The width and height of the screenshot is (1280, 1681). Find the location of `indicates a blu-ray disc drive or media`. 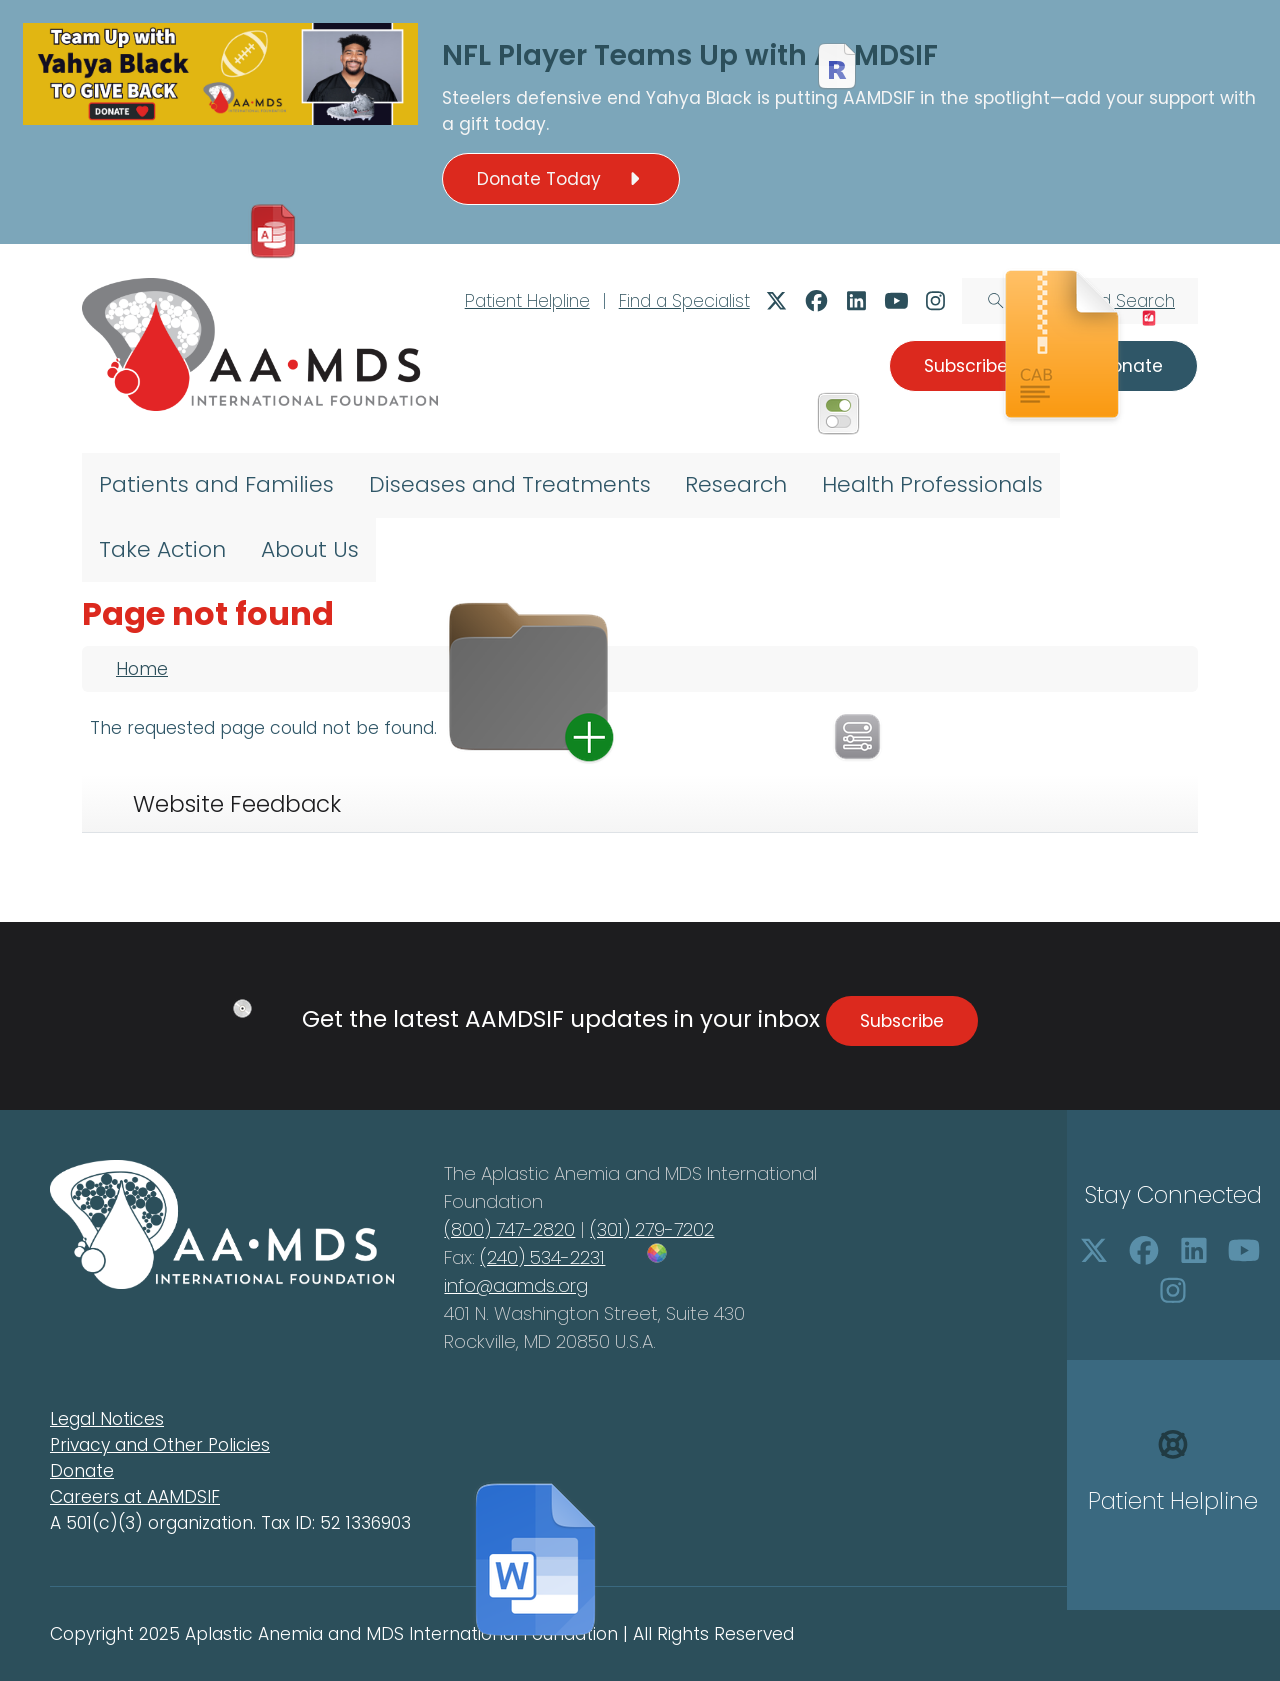

indicates a blu-ray disc drive or media is located at coordinates (242, 1008).